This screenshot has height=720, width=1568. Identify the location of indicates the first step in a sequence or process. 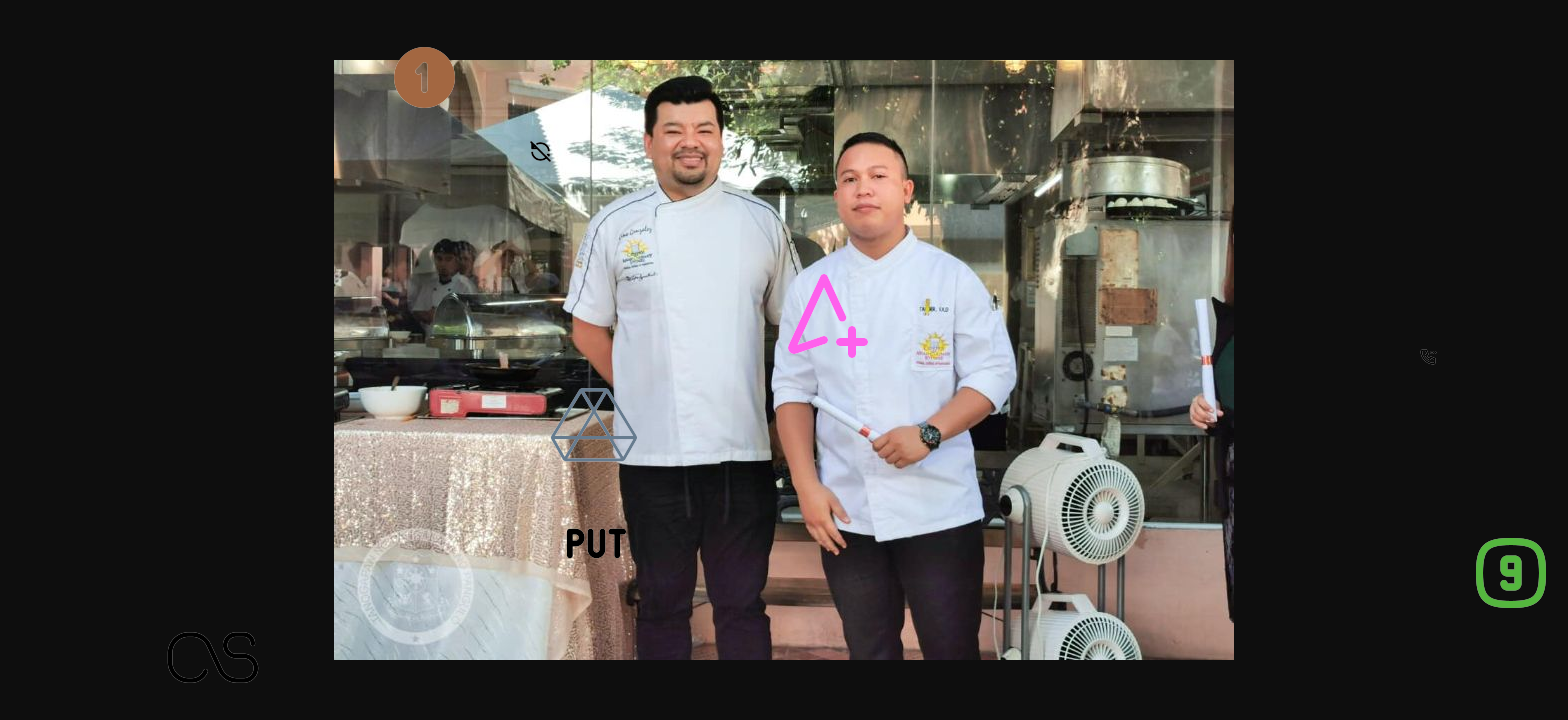
(424, 77).